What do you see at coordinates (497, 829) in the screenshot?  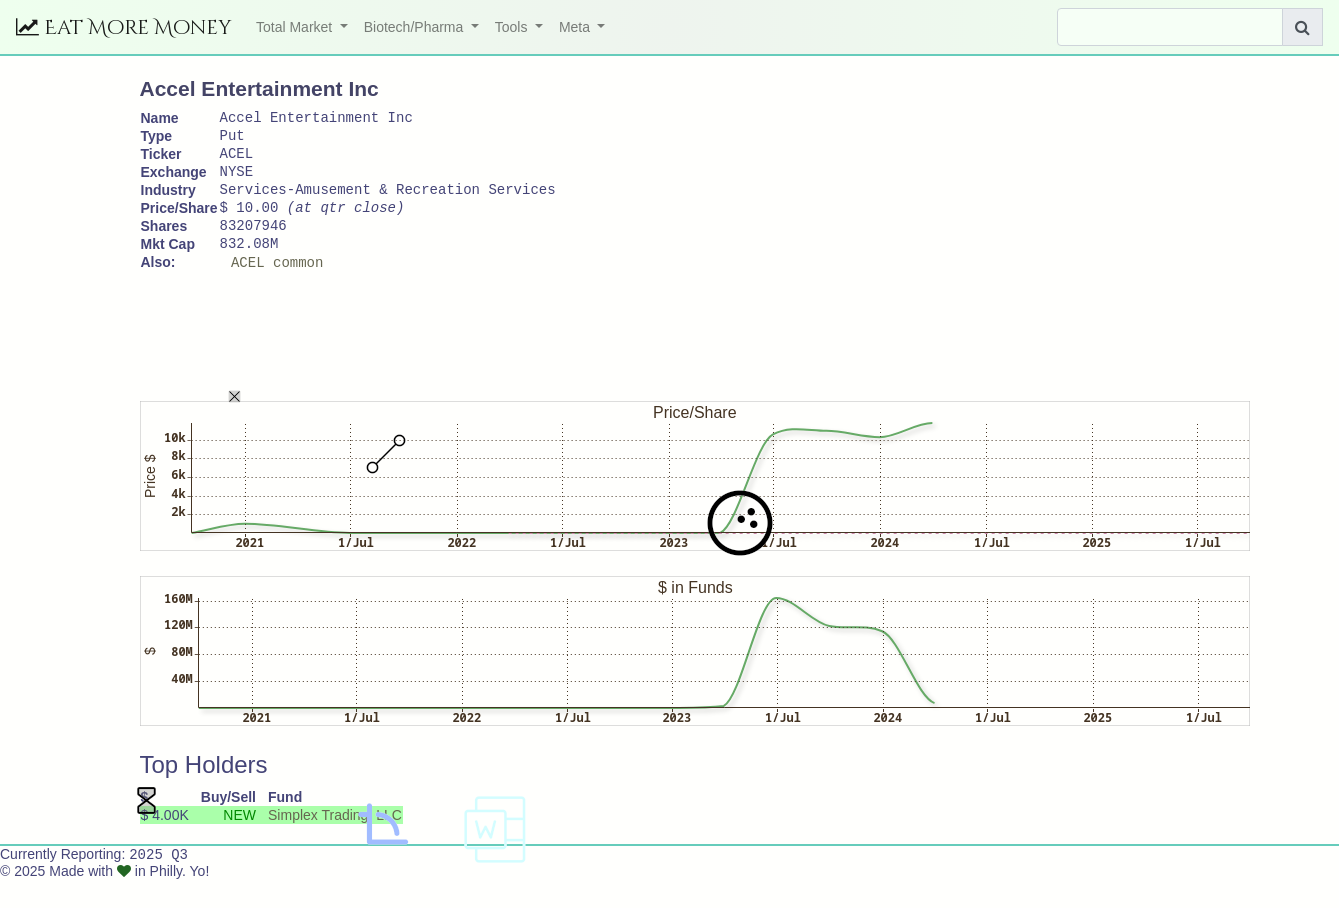 I see `open Microsoft Word` at bounding box center [497, 829].